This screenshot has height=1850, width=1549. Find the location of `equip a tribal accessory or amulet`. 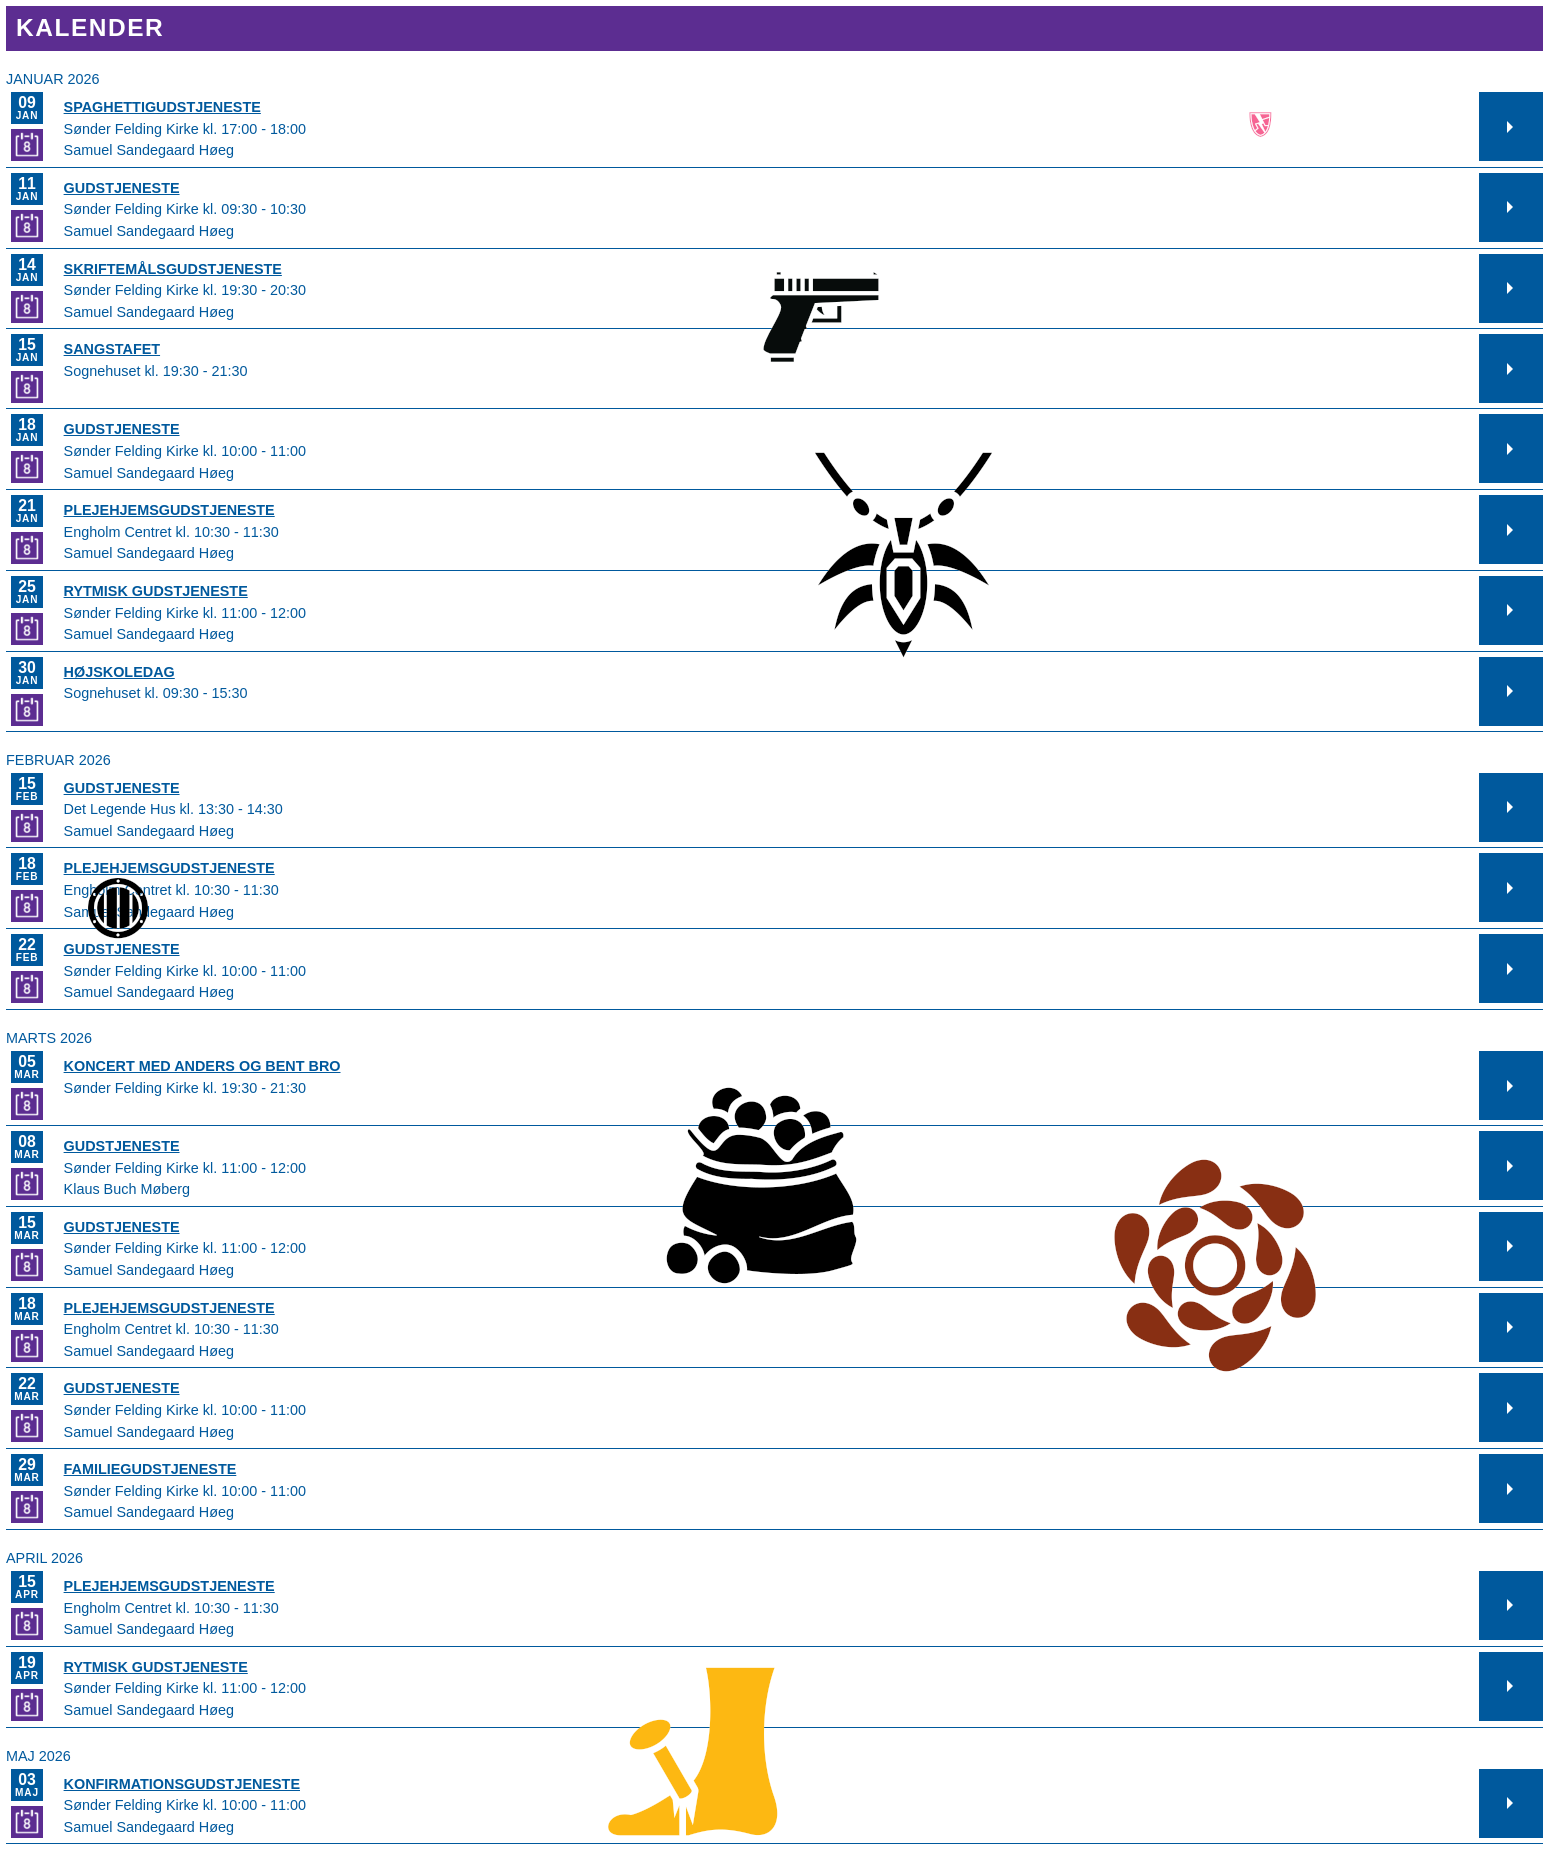

equip a tribal accessory or amulet is located at coordinates (903, 555).